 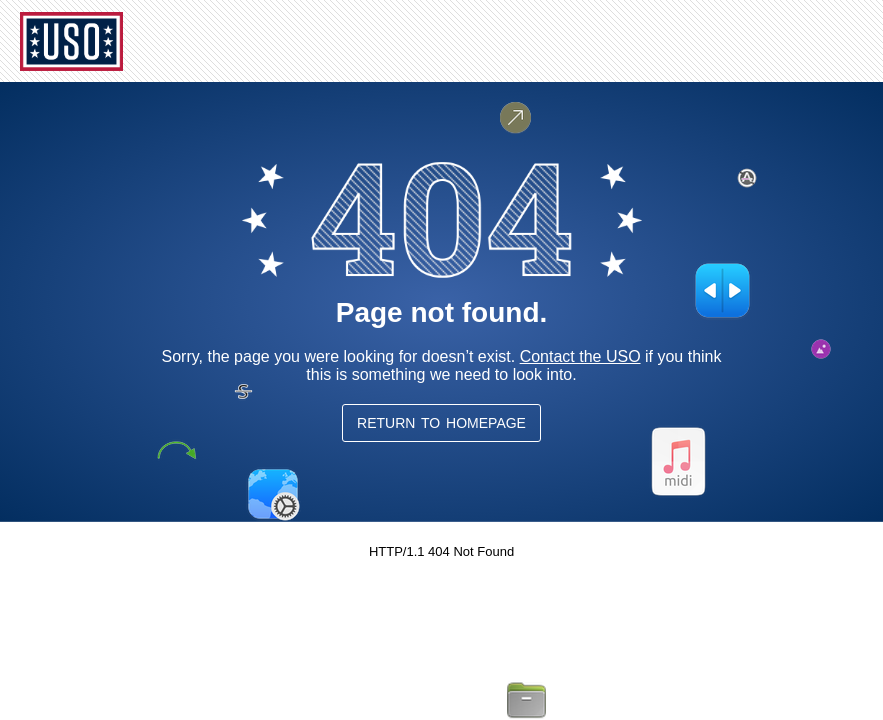 What do you see at coordinates (515, 117) in the screenshot?
I see `indicates a symbolic link or shortcut to another file` at bounding box center [515, 117].